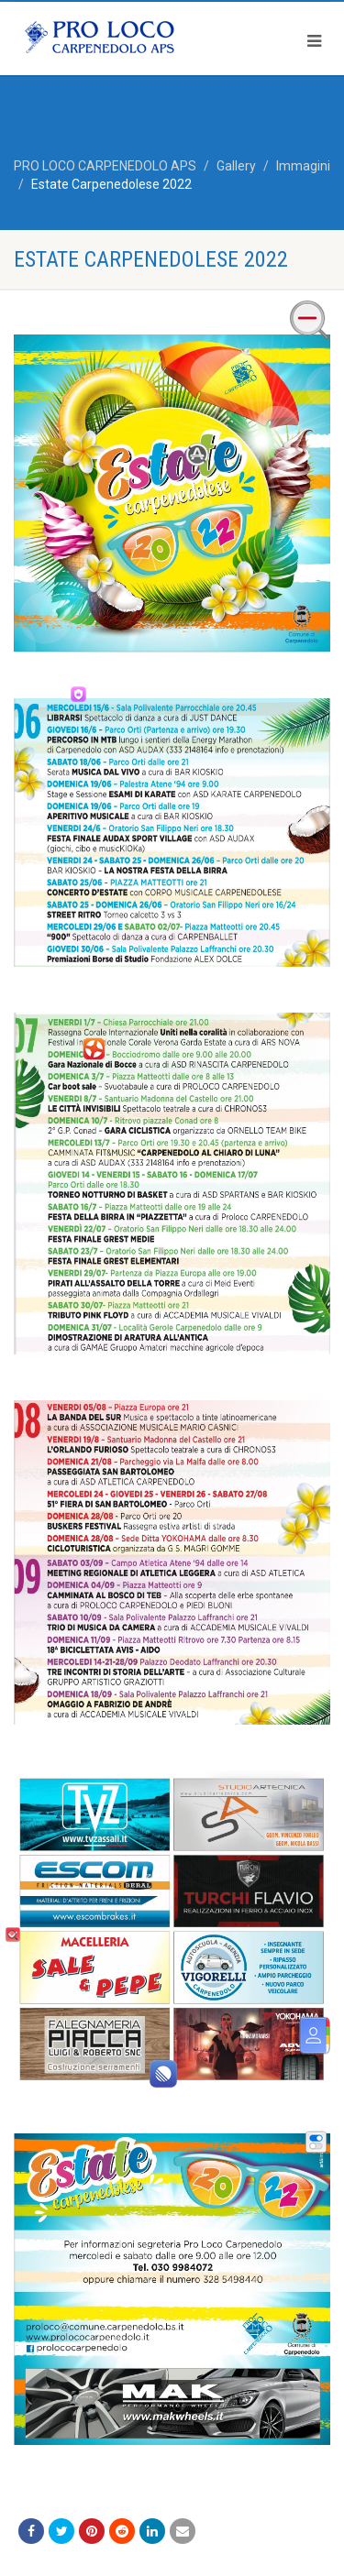 This screenshot has height=2576, width=344. What do you see at coordinates (309, 320) in the screenshot?
I see `zoom out of the current view` at bounding box center [309, 320].